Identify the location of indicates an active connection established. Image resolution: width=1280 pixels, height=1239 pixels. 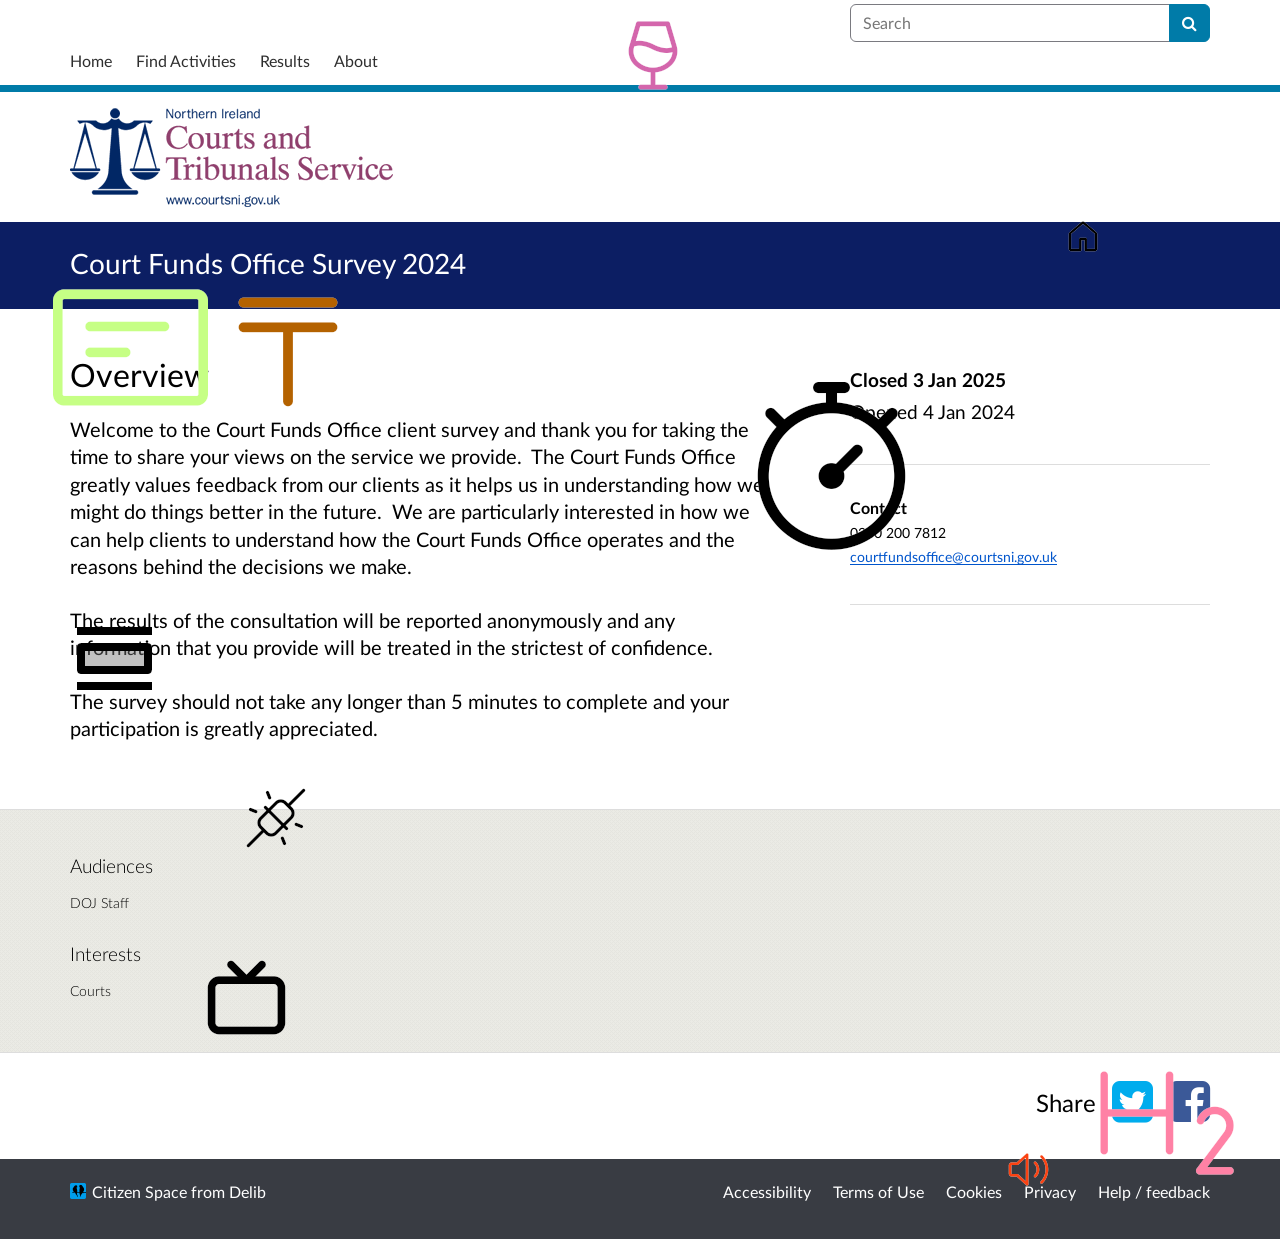
(276, 818).